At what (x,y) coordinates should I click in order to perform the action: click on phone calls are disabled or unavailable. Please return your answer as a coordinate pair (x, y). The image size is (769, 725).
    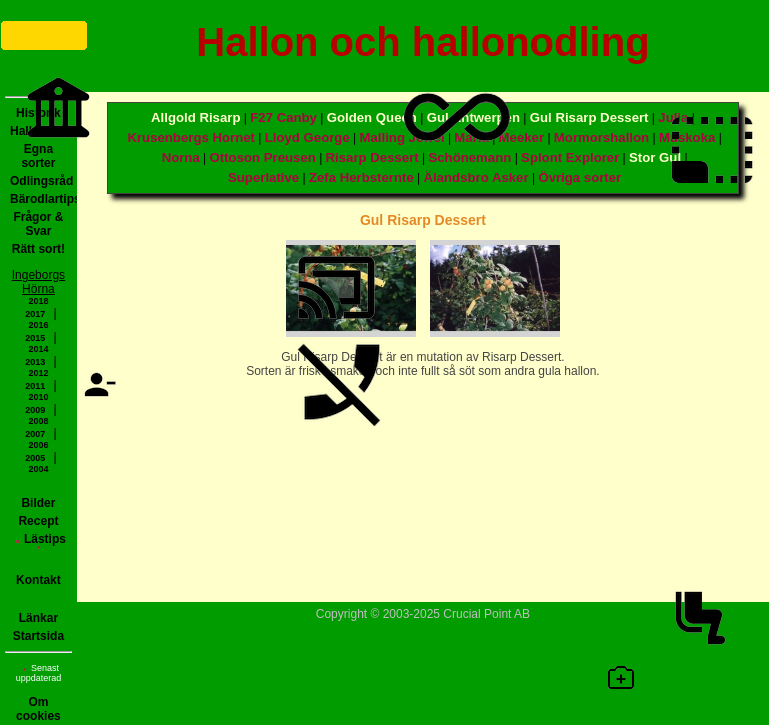
    Looking at the image, I should click on (342, 382).